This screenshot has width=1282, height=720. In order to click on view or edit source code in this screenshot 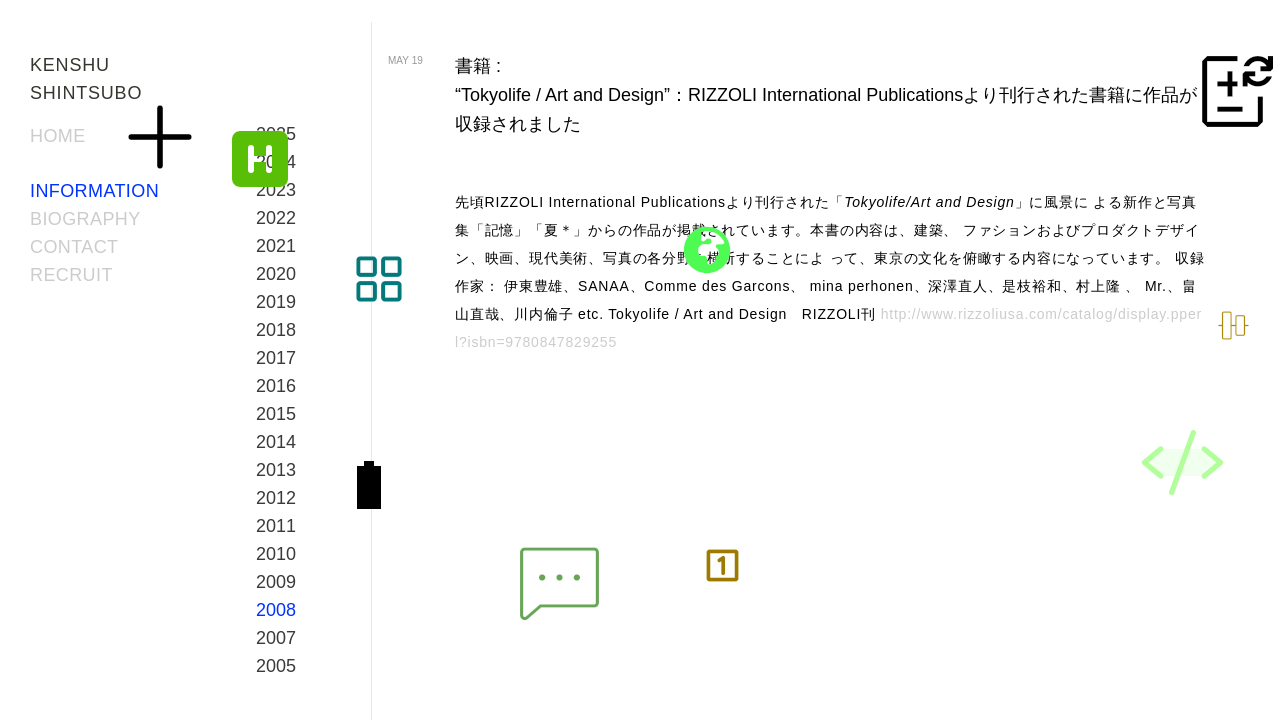, I will do `click(1182, 462)`.